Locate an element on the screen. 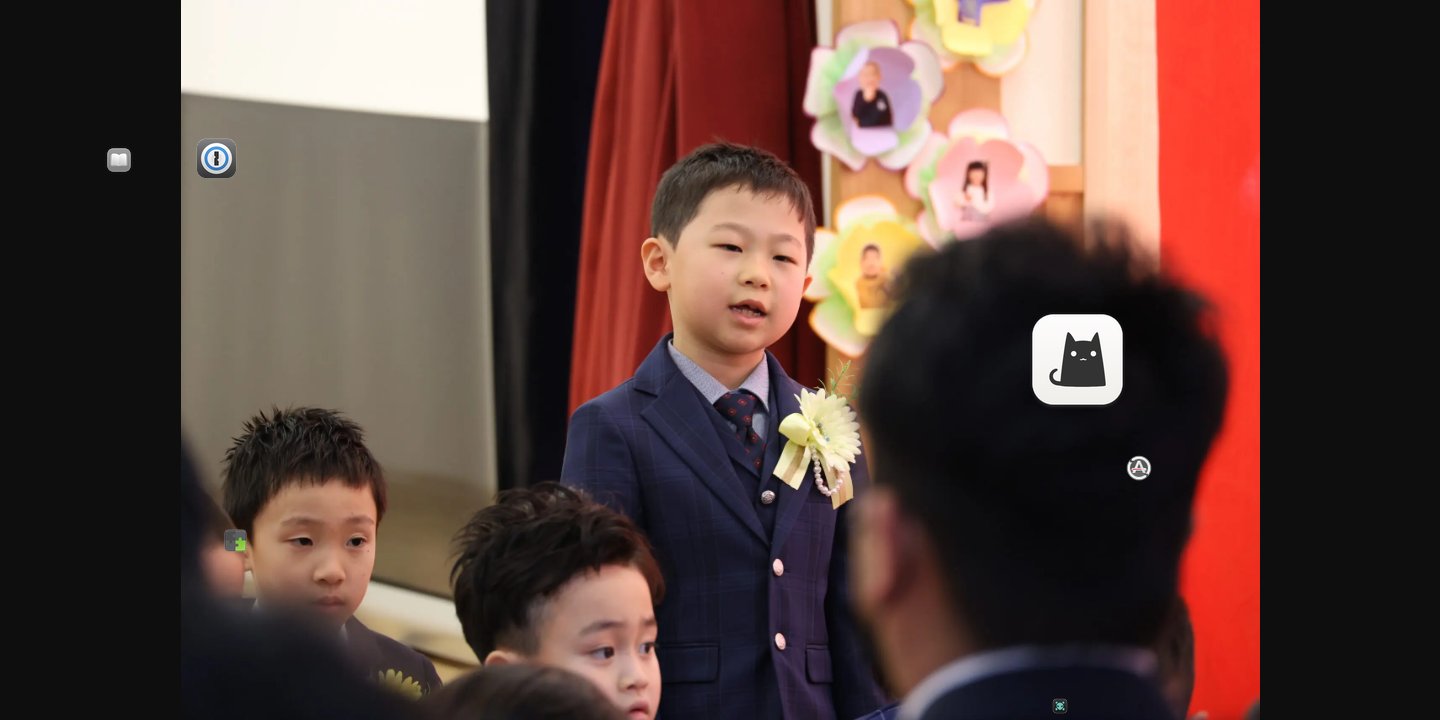 The image size is (1440, 720). open the software updater application is located at coordinates (1139, 468).